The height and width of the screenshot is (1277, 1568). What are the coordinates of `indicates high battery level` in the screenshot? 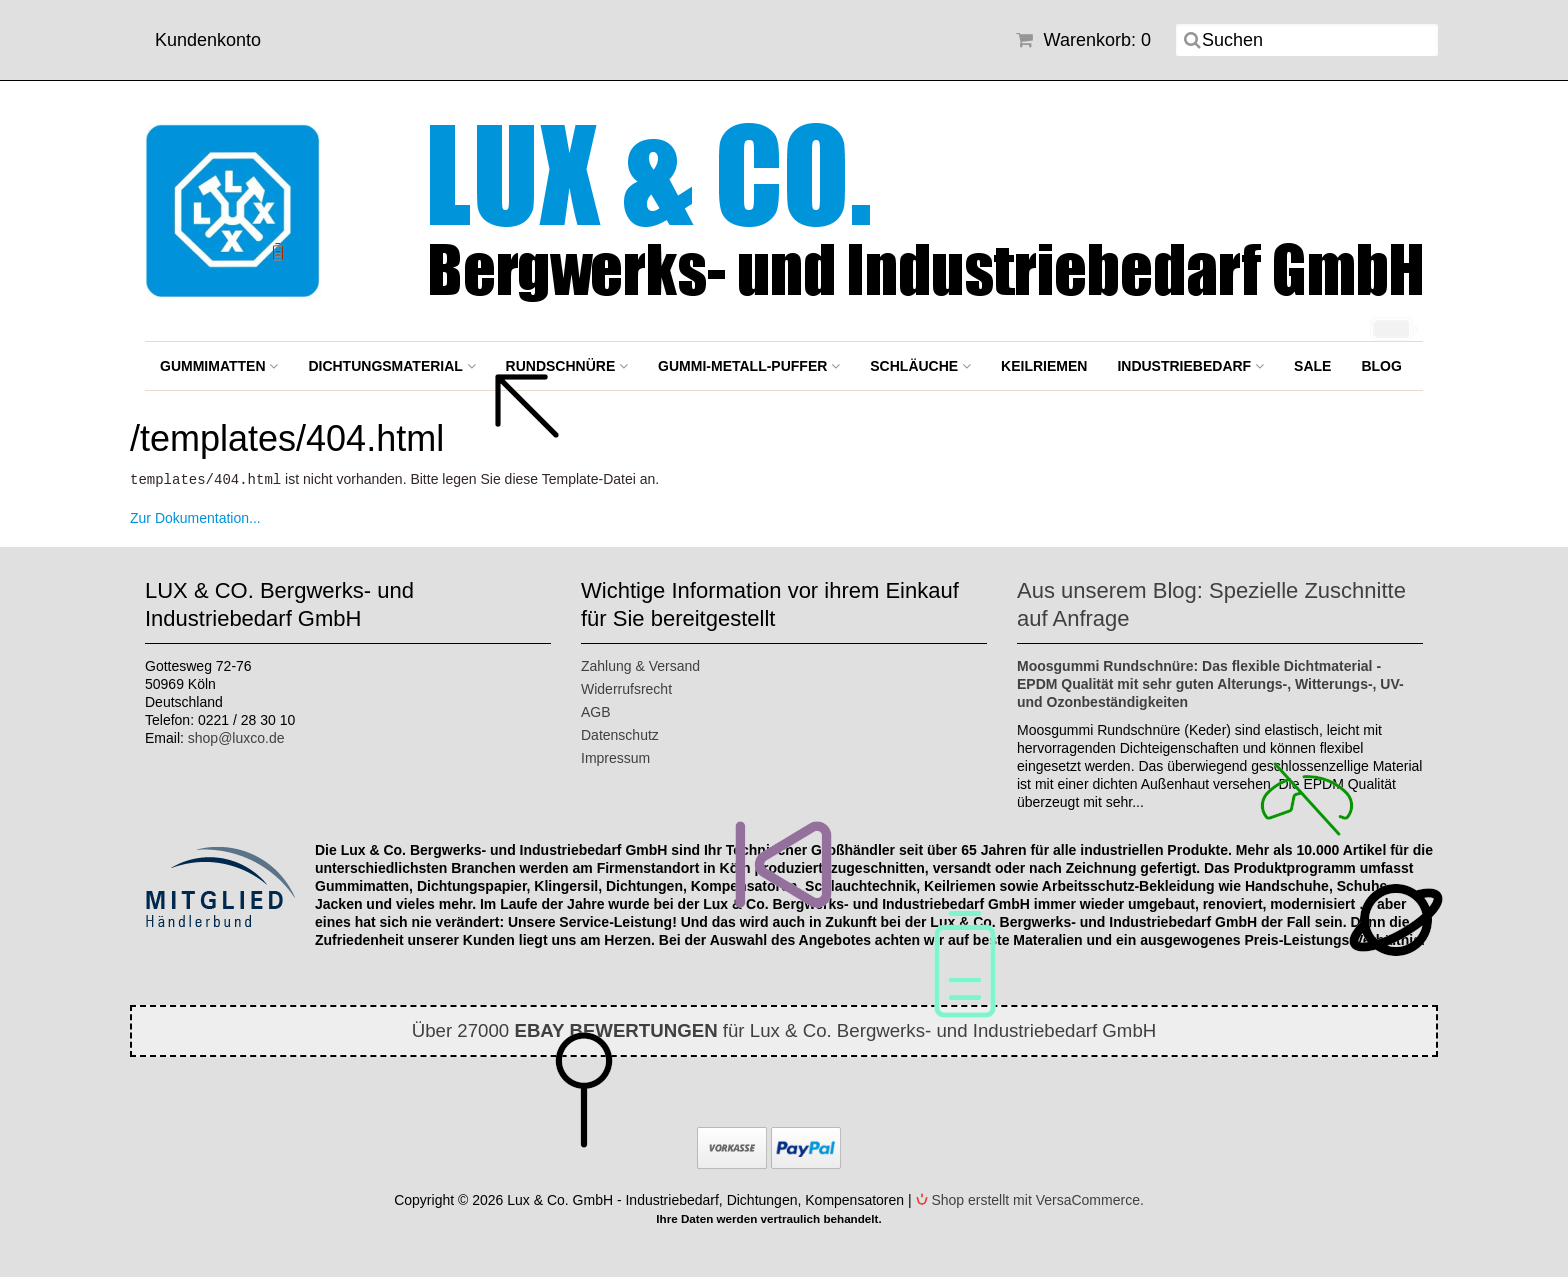 It's located at (278, 252).